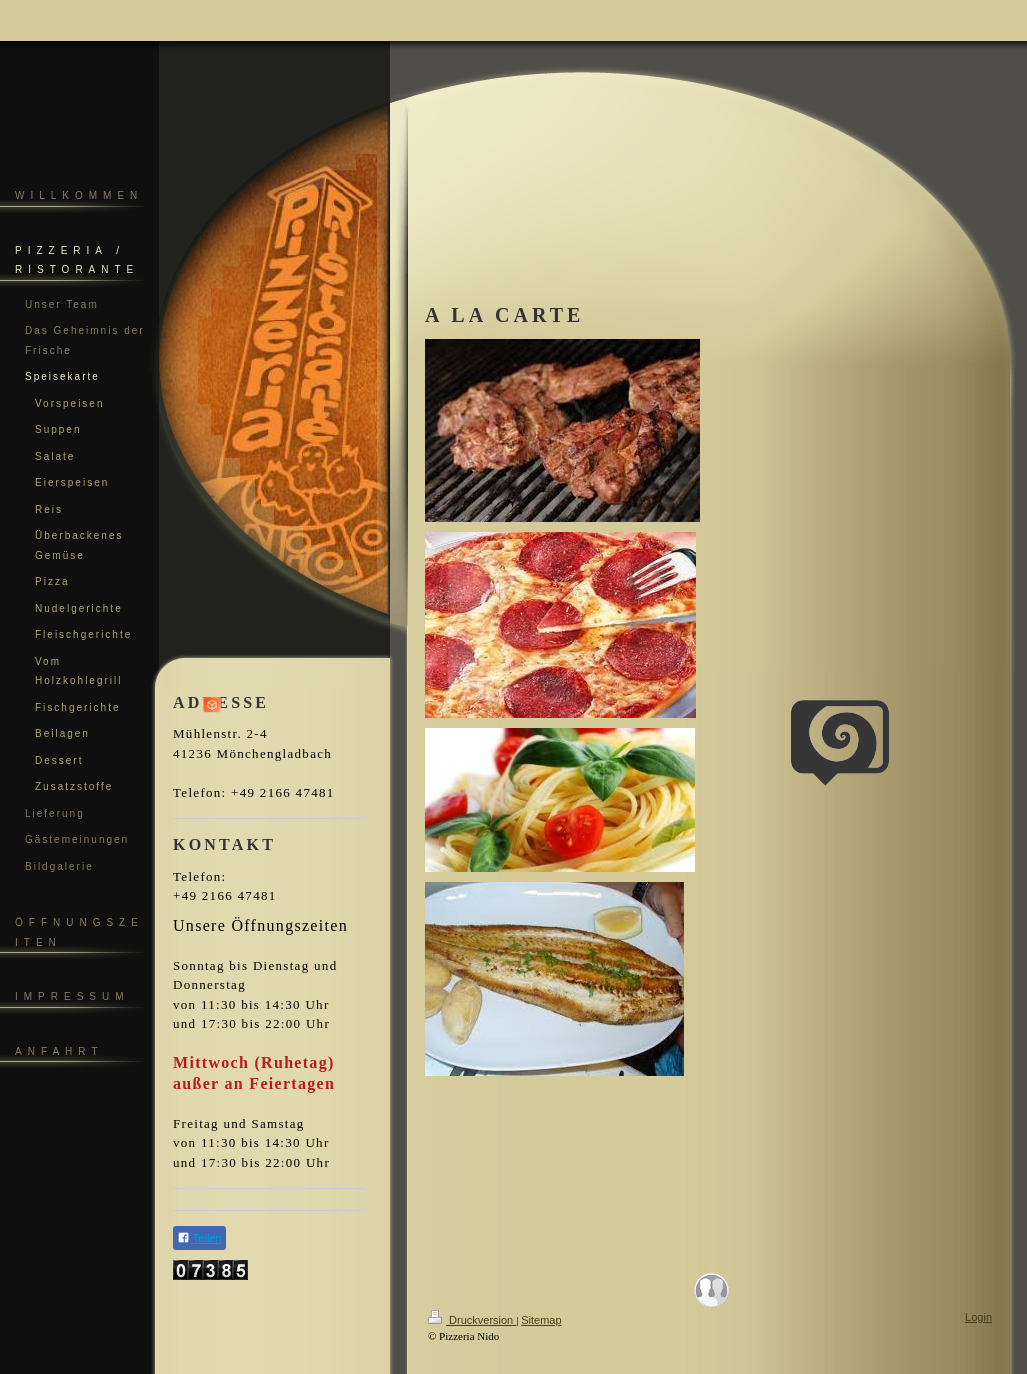 This screenshot has height=1374, width=1027. What do you see at coordinates (711, 1290) in the screenshot?
I see `manage user groups` at bounding box center [711, 1290].